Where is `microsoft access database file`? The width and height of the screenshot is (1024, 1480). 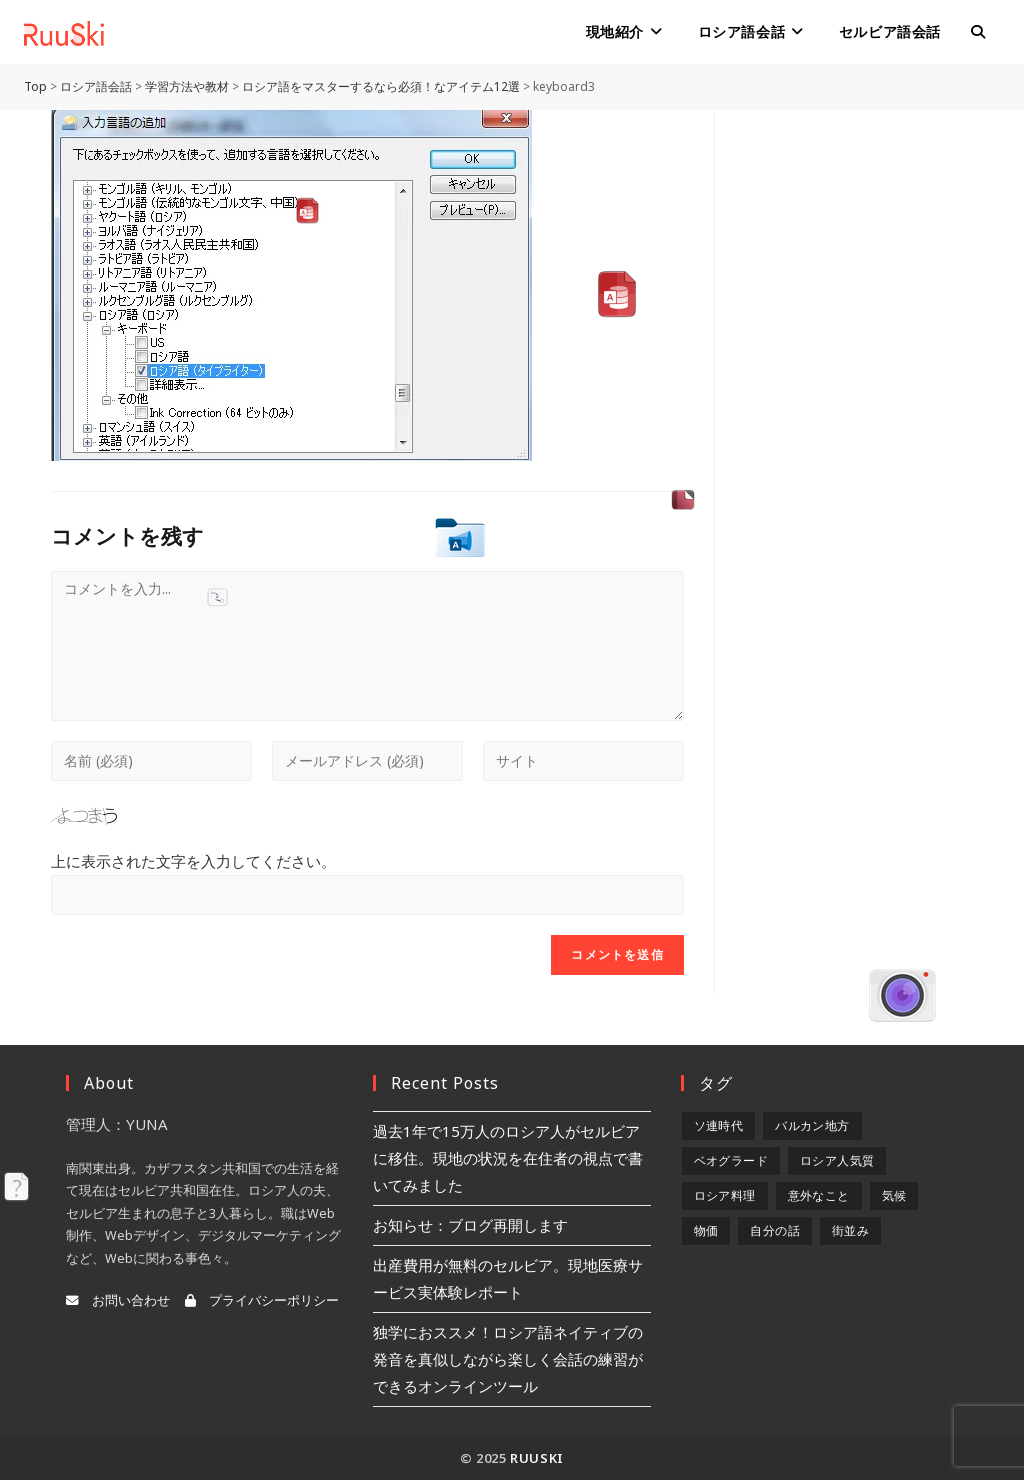
microsoft access database file is located at coordinates (307, 210).